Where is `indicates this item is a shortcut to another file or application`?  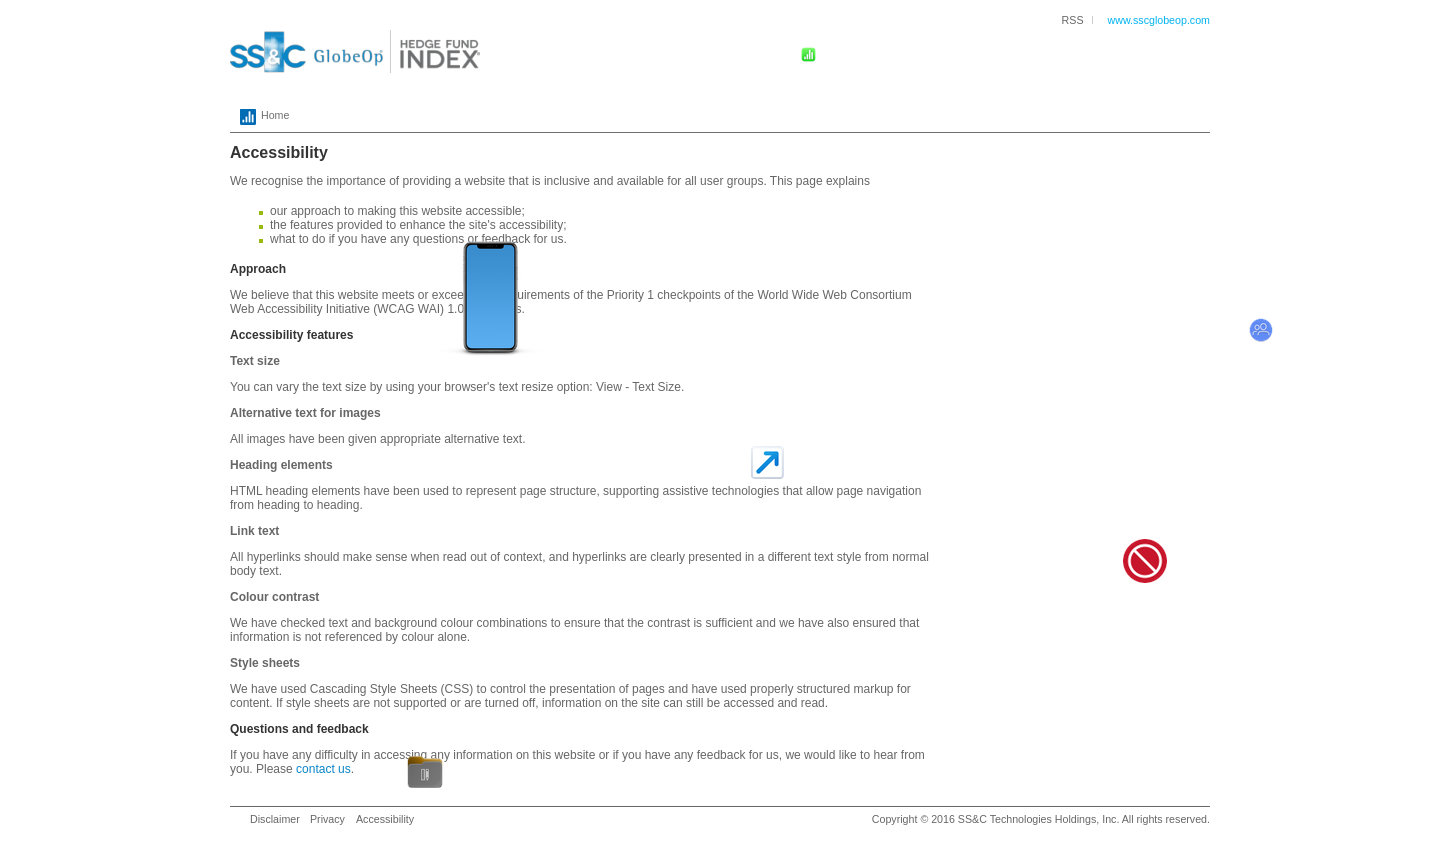
indicates this item is a shortcut to another file or application is located at coordinates (793, 437).